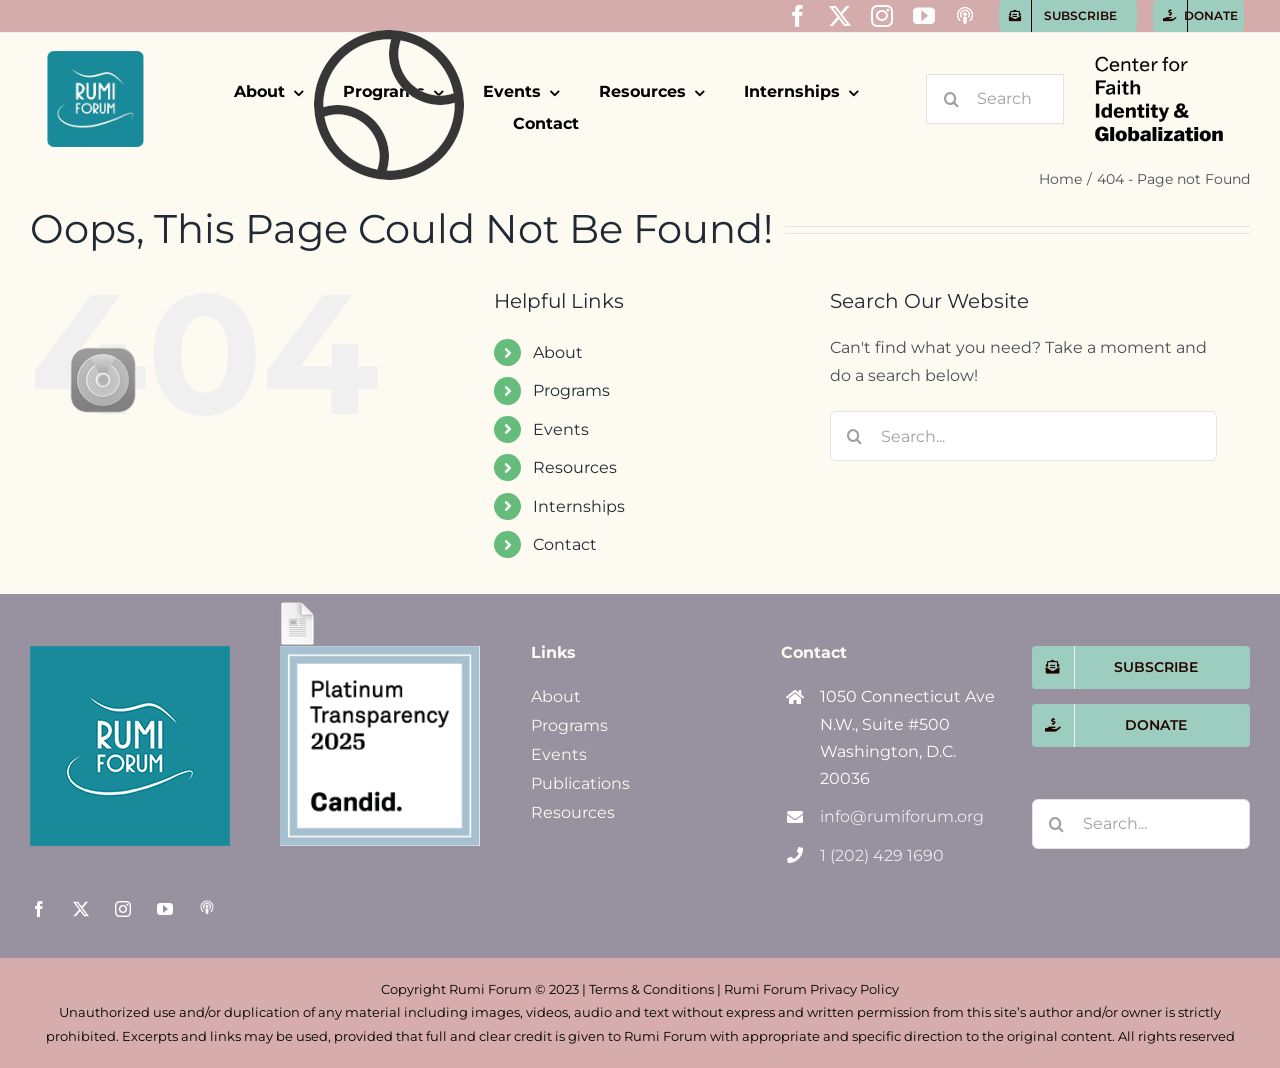 The width and height of the screenshot is (1280, 1068). Describe the element at coordinates (297, 624) in the screenshot. I see `a generic document or text file` at that location.